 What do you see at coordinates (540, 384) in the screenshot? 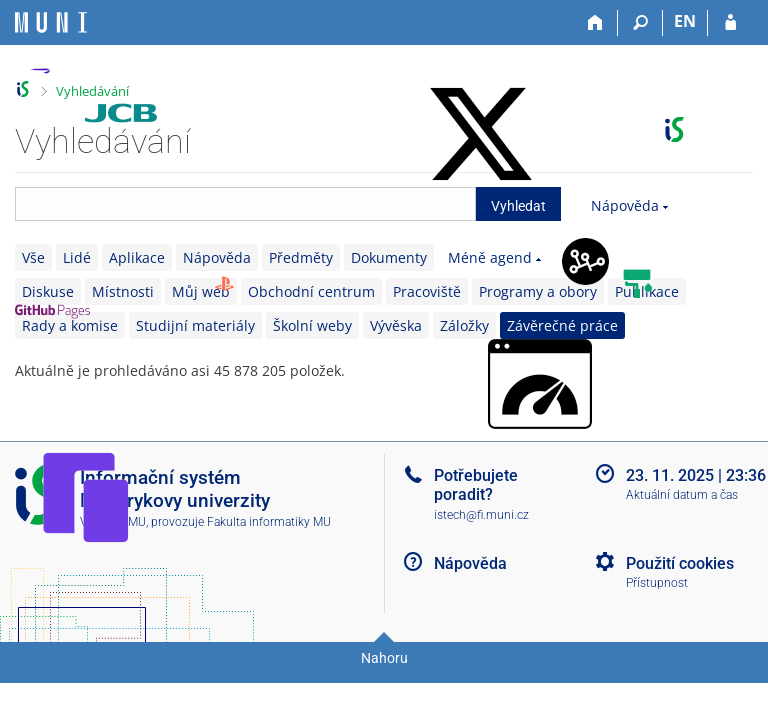
I see `open Google PageSpeed Insights` at bounding box center [540, 384].